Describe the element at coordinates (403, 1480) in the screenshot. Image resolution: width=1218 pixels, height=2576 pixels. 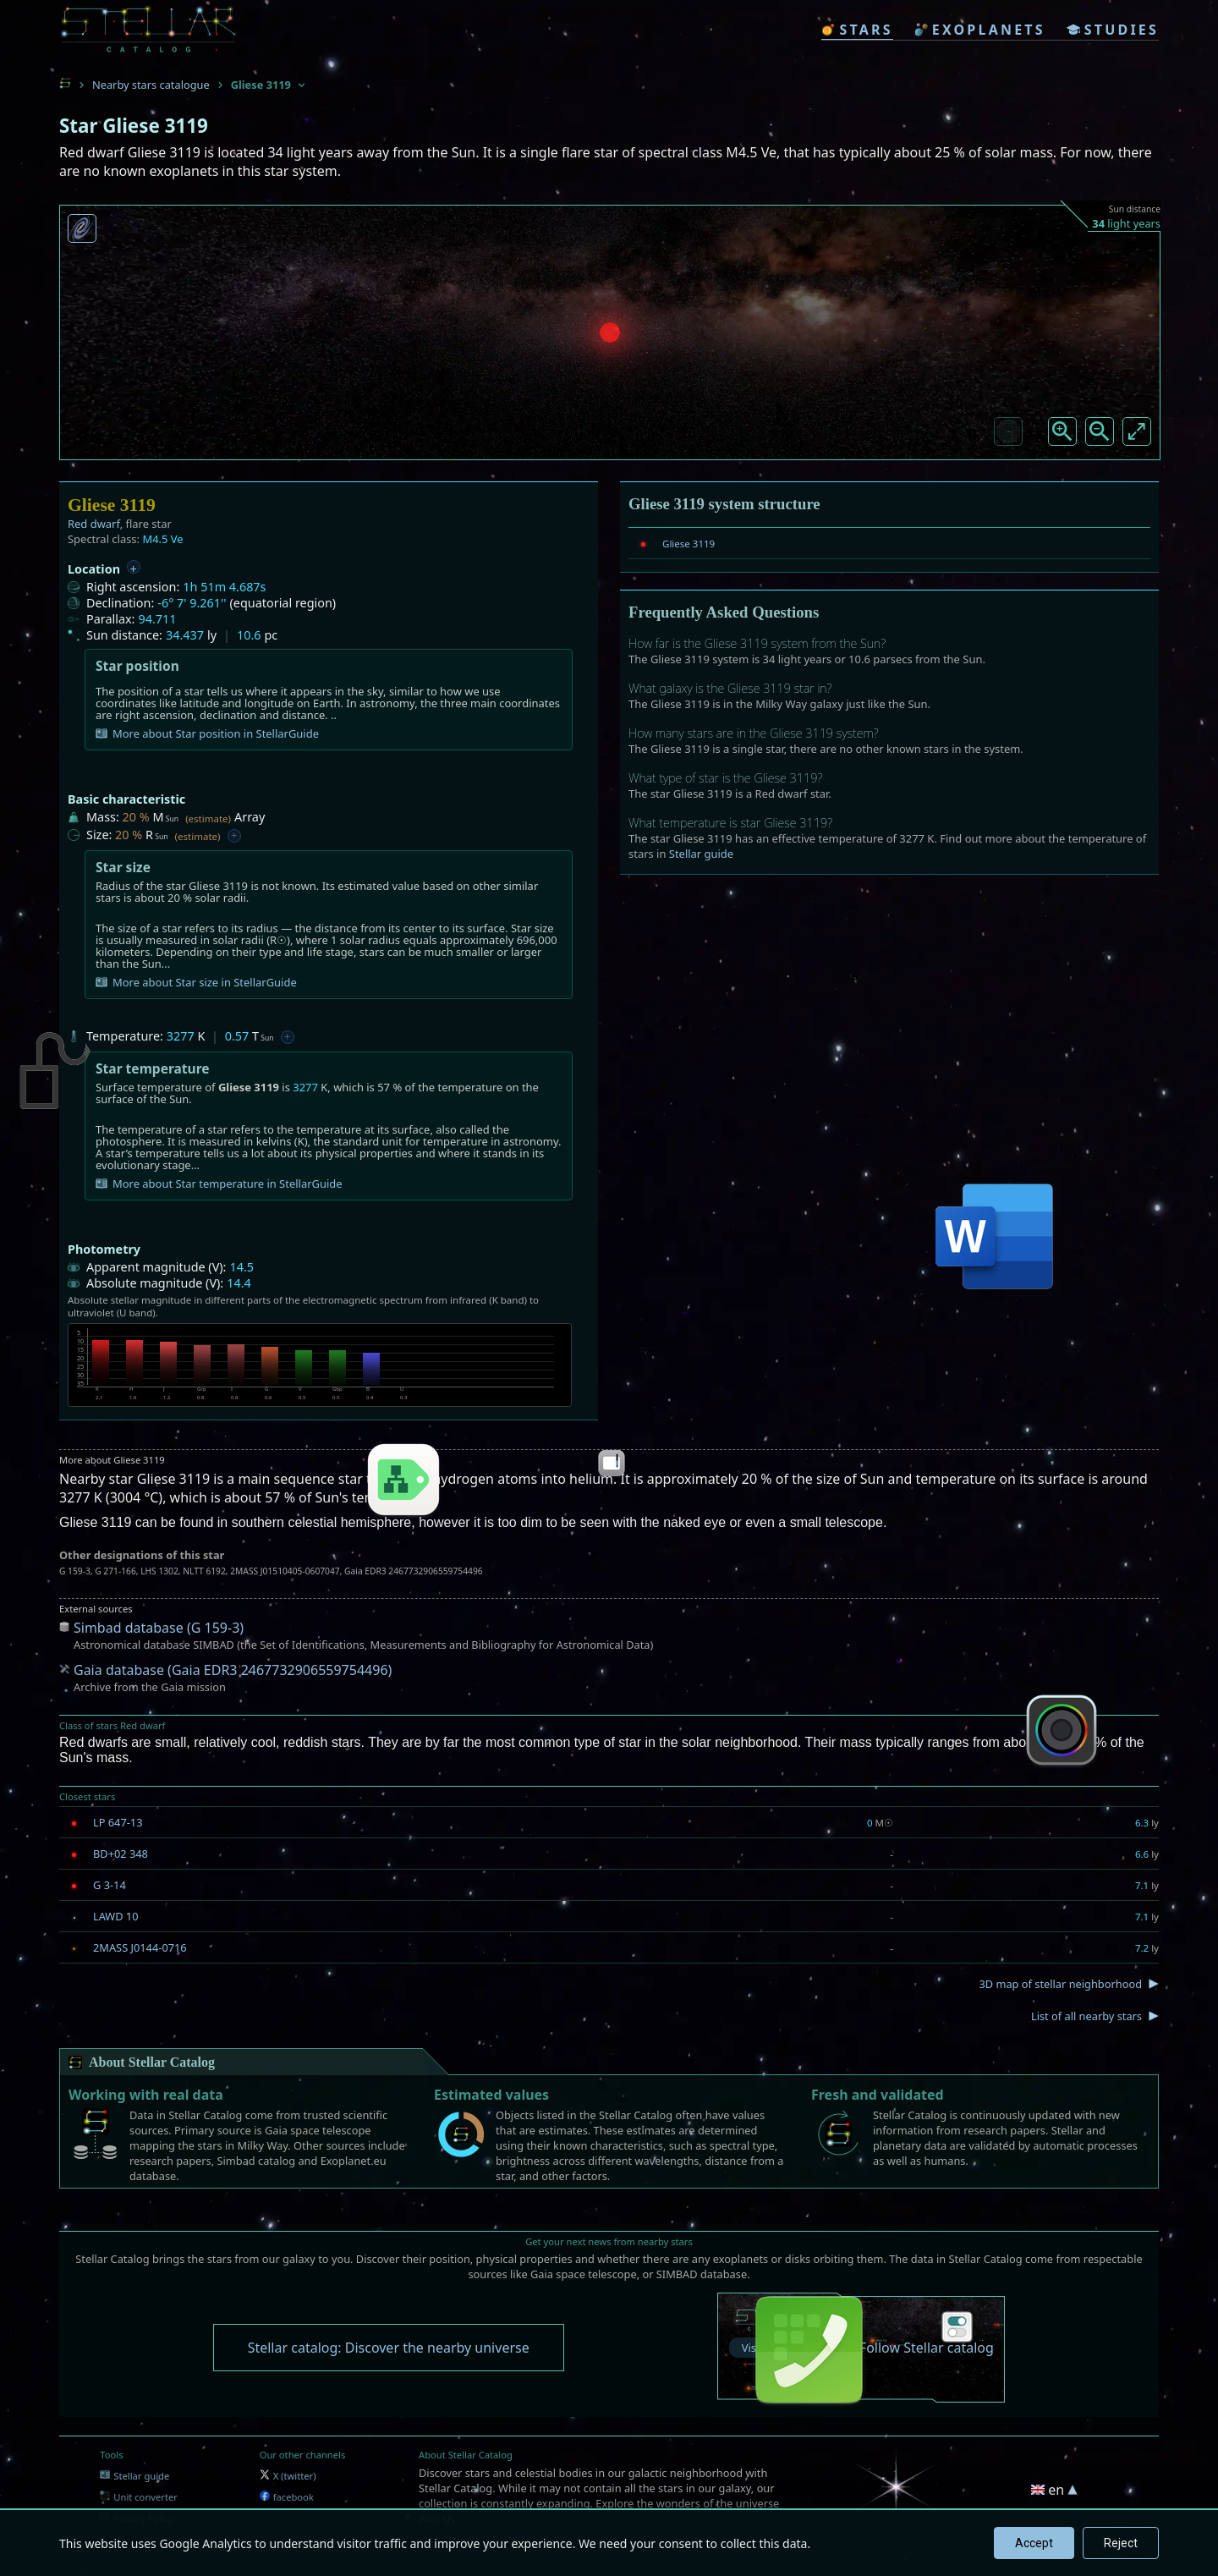
I see `open What IP network utility app` at that location.